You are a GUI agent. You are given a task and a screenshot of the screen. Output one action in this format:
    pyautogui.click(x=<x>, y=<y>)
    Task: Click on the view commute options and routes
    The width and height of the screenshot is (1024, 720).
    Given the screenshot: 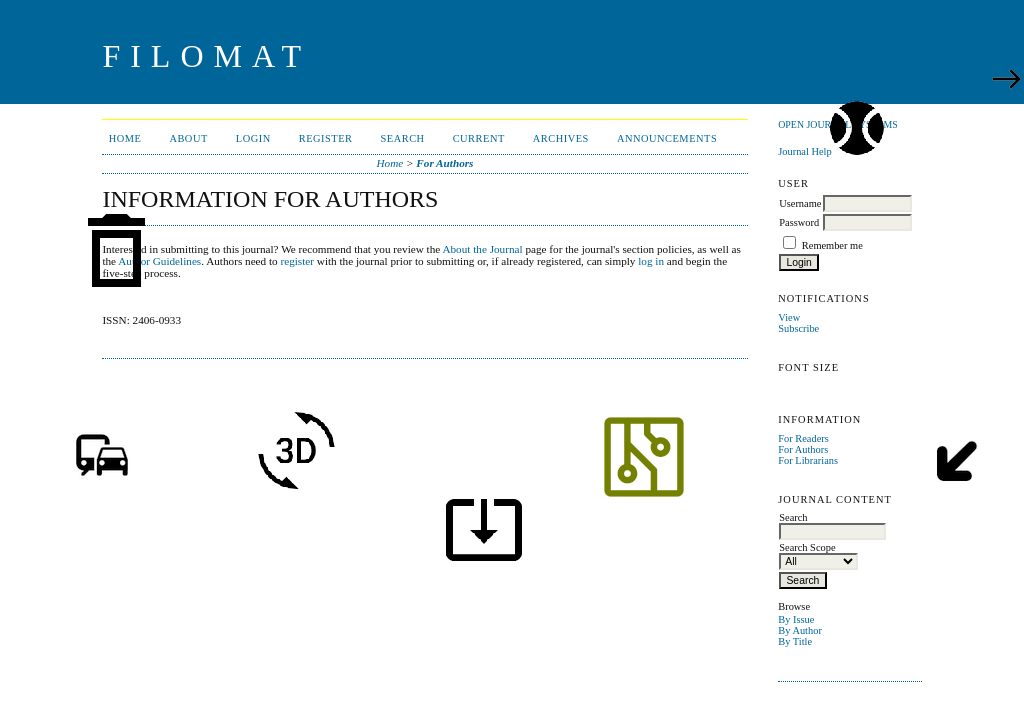 What is the action you would take?
    pyautogui.click(x=102, y=455)
    